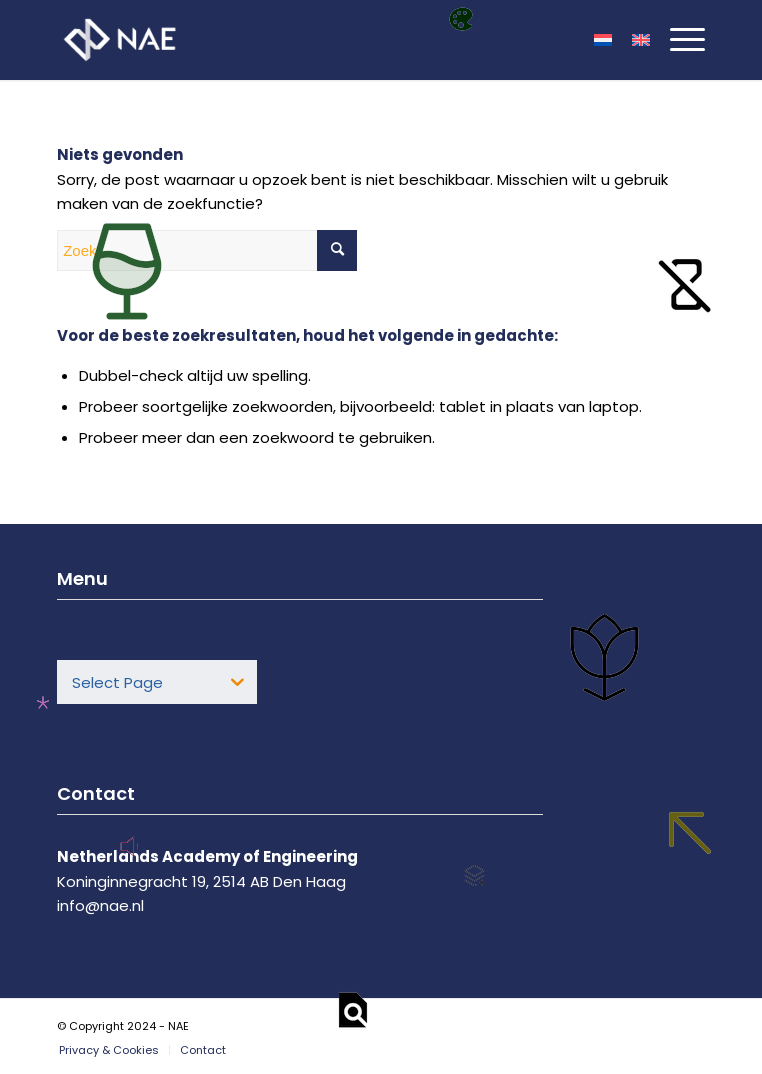  Describe the element at coordinates (690, 833) in the screenshot. I see `navigate back to previous screen` at that location.